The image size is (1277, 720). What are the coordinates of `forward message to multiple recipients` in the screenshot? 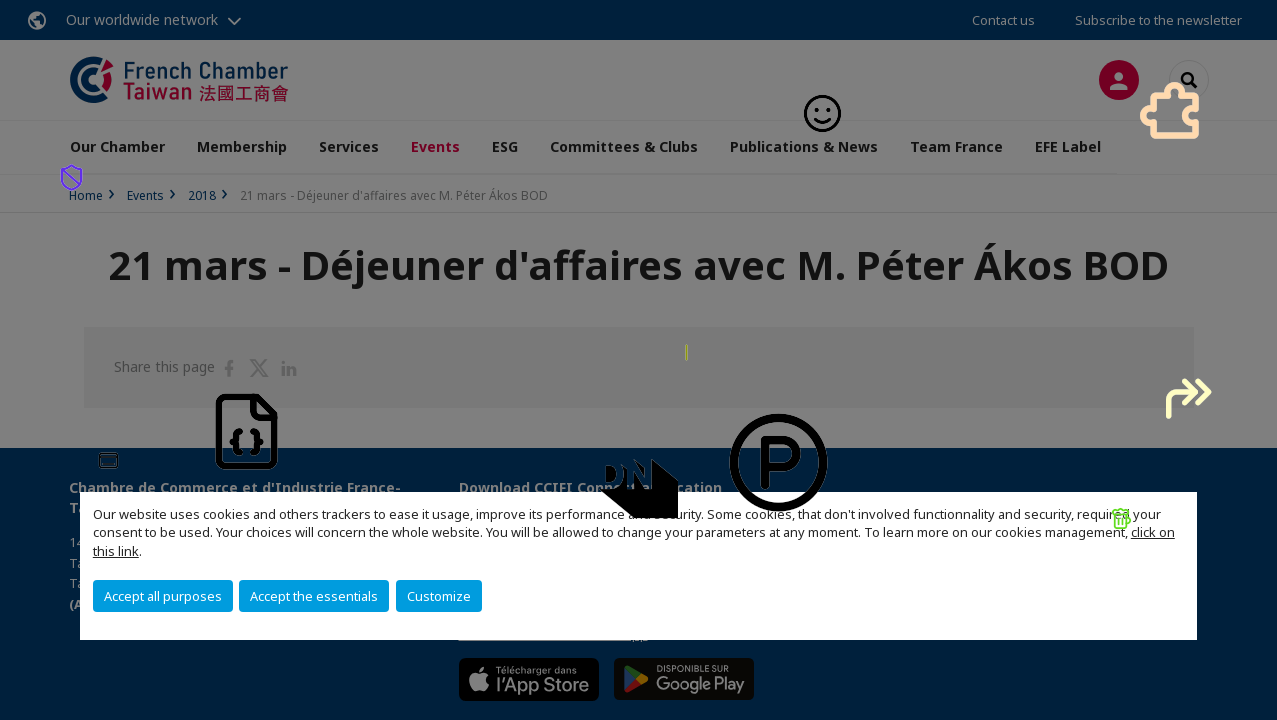 It's located at (1190, 400).